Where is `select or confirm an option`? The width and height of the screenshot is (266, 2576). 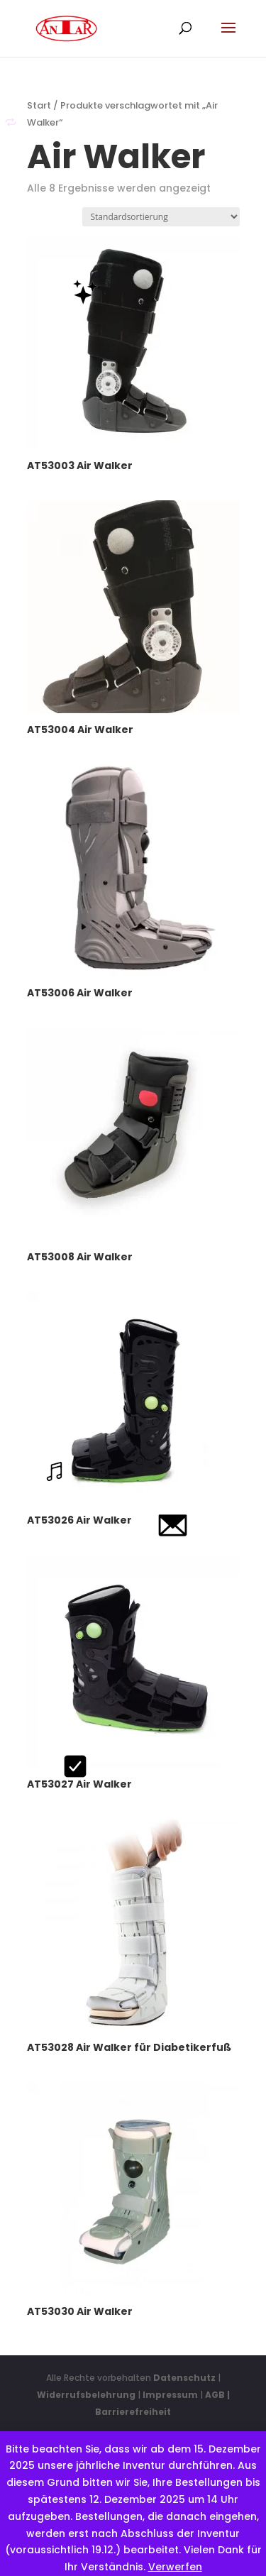
select or confirm an option is located at coordinates (75, 1766).